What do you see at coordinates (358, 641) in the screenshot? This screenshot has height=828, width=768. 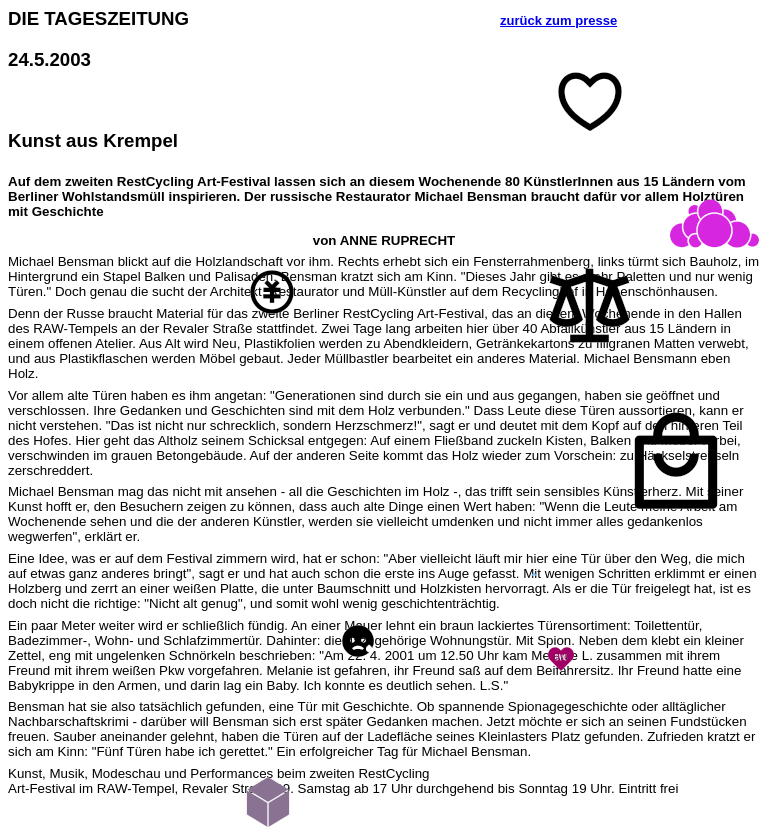 I see `indicate negative feedback or dissatisfaction` at bounding box center [358, 641].